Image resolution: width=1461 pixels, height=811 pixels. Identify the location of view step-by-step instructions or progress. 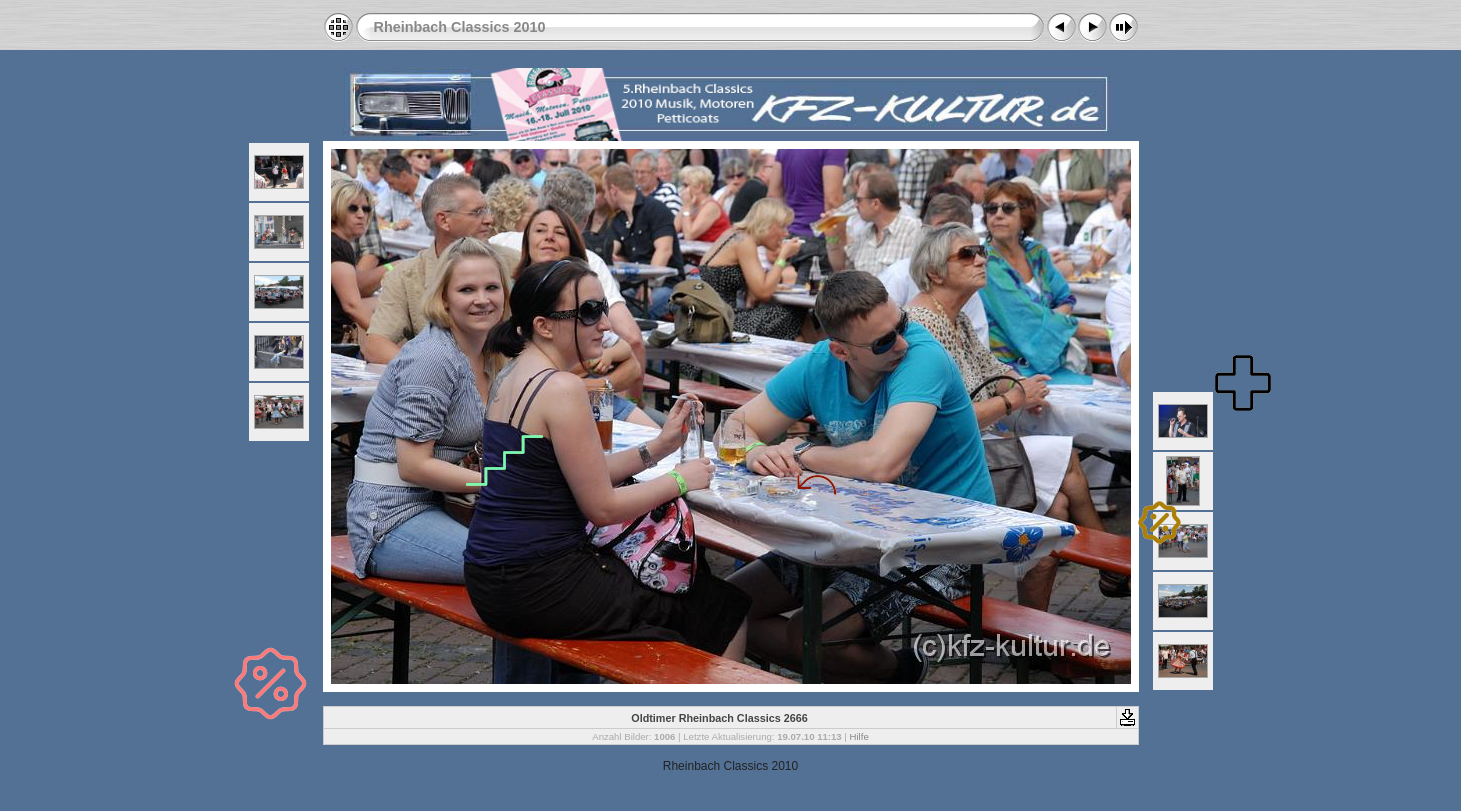
(504, 460).